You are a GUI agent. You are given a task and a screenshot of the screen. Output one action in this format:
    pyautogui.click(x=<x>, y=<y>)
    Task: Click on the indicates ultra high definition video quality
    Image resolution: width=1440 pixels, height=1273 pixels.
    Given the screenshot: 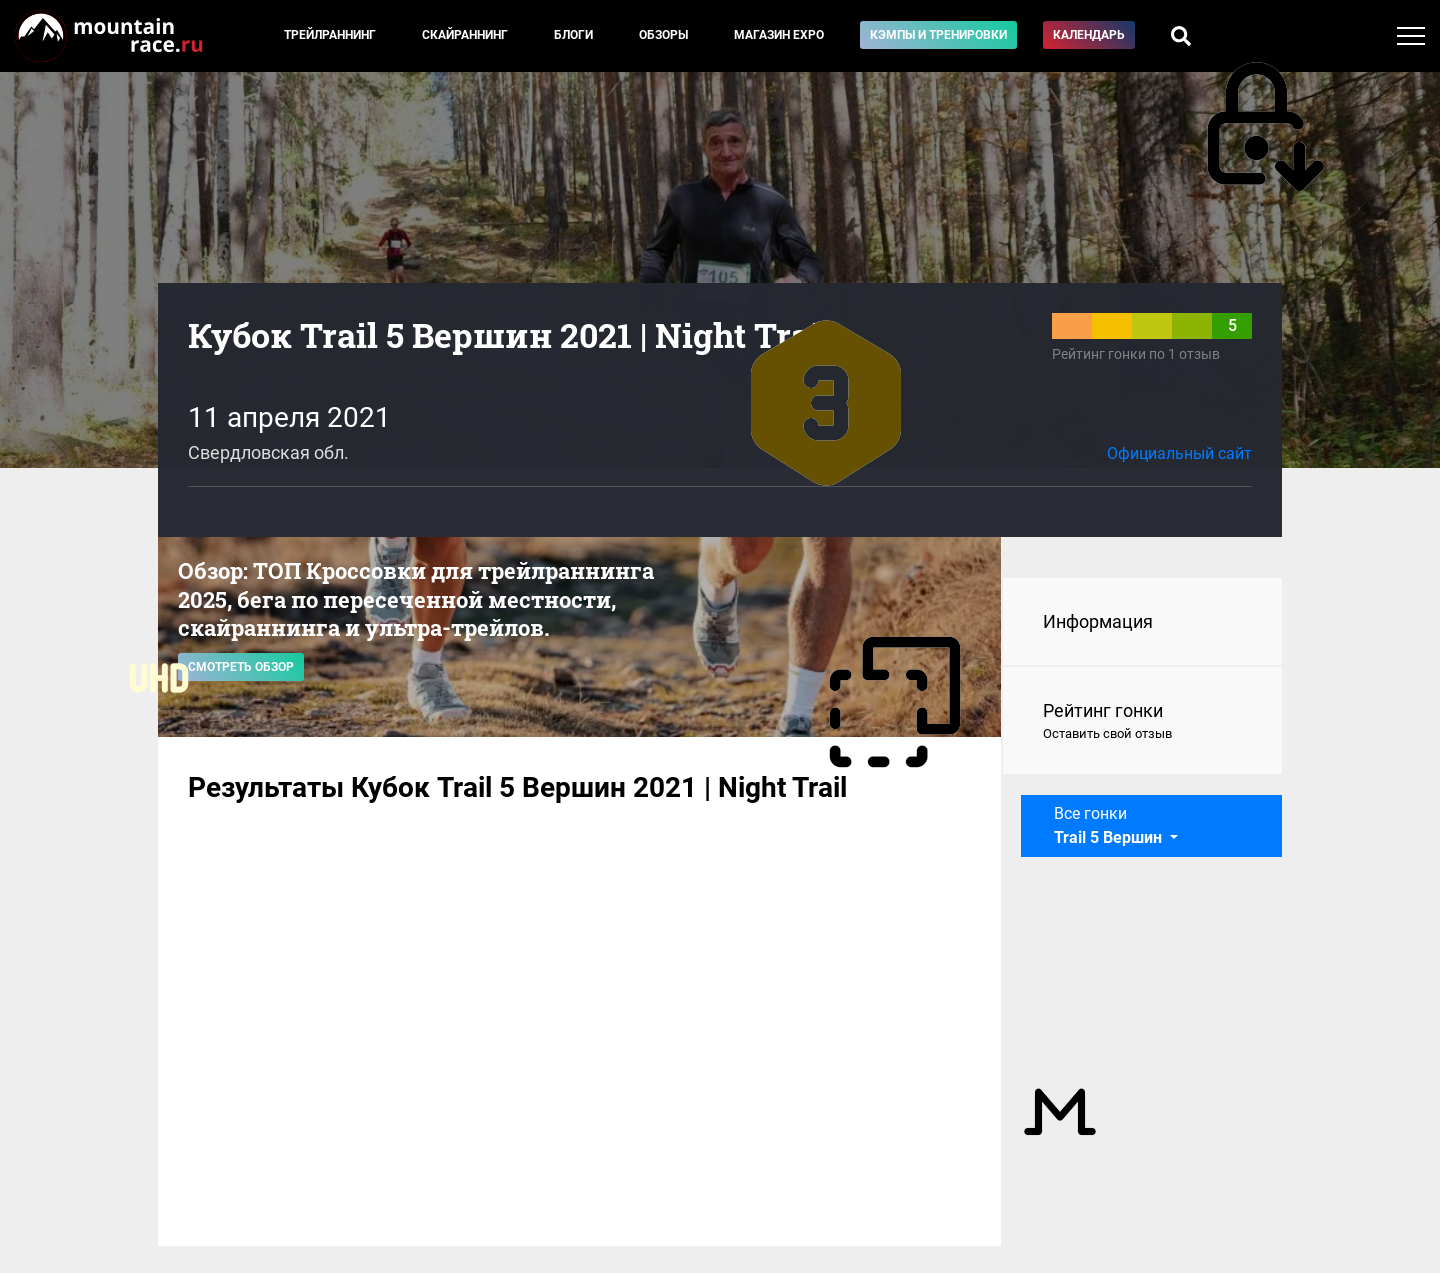 What is the action you would take?
    pyautogui.click(x=159, y=678)
    